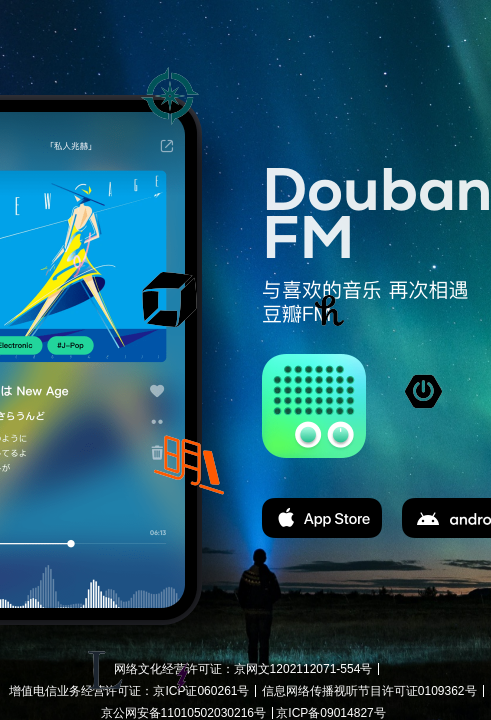 The height and width of the screenshot is (720, 491). What do you see at coordinates (105, 670) in the screenshot?
I see `lerna monorepo tool branding` at bounding box center [105, 670].